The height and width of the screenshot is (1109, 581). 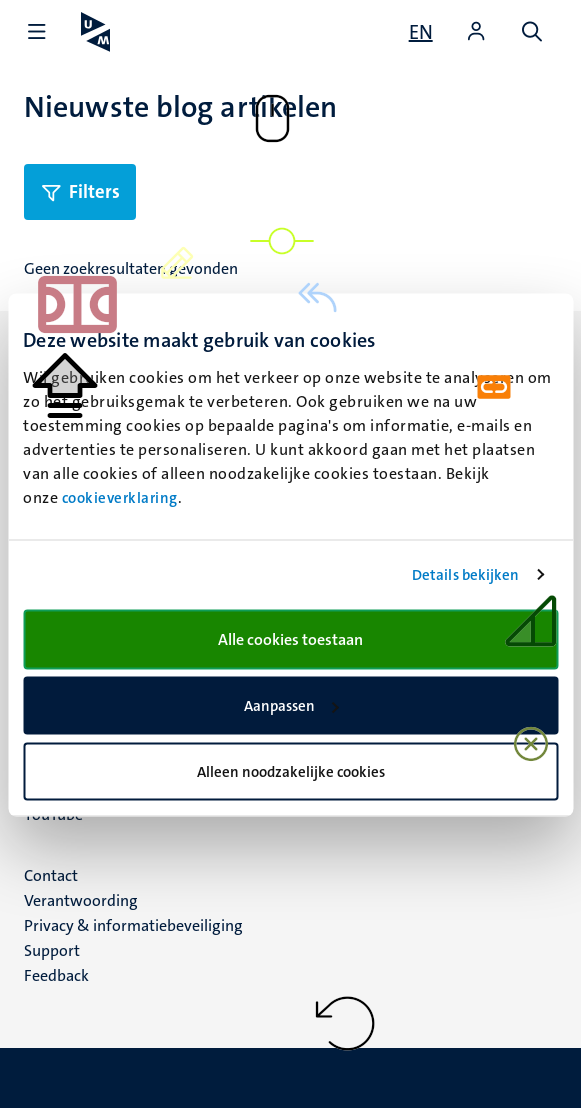 What do you see at coordinates (531, 744) in the screenshot?
I see `close or dismiss a dialog` at bounding box center [531, 744].